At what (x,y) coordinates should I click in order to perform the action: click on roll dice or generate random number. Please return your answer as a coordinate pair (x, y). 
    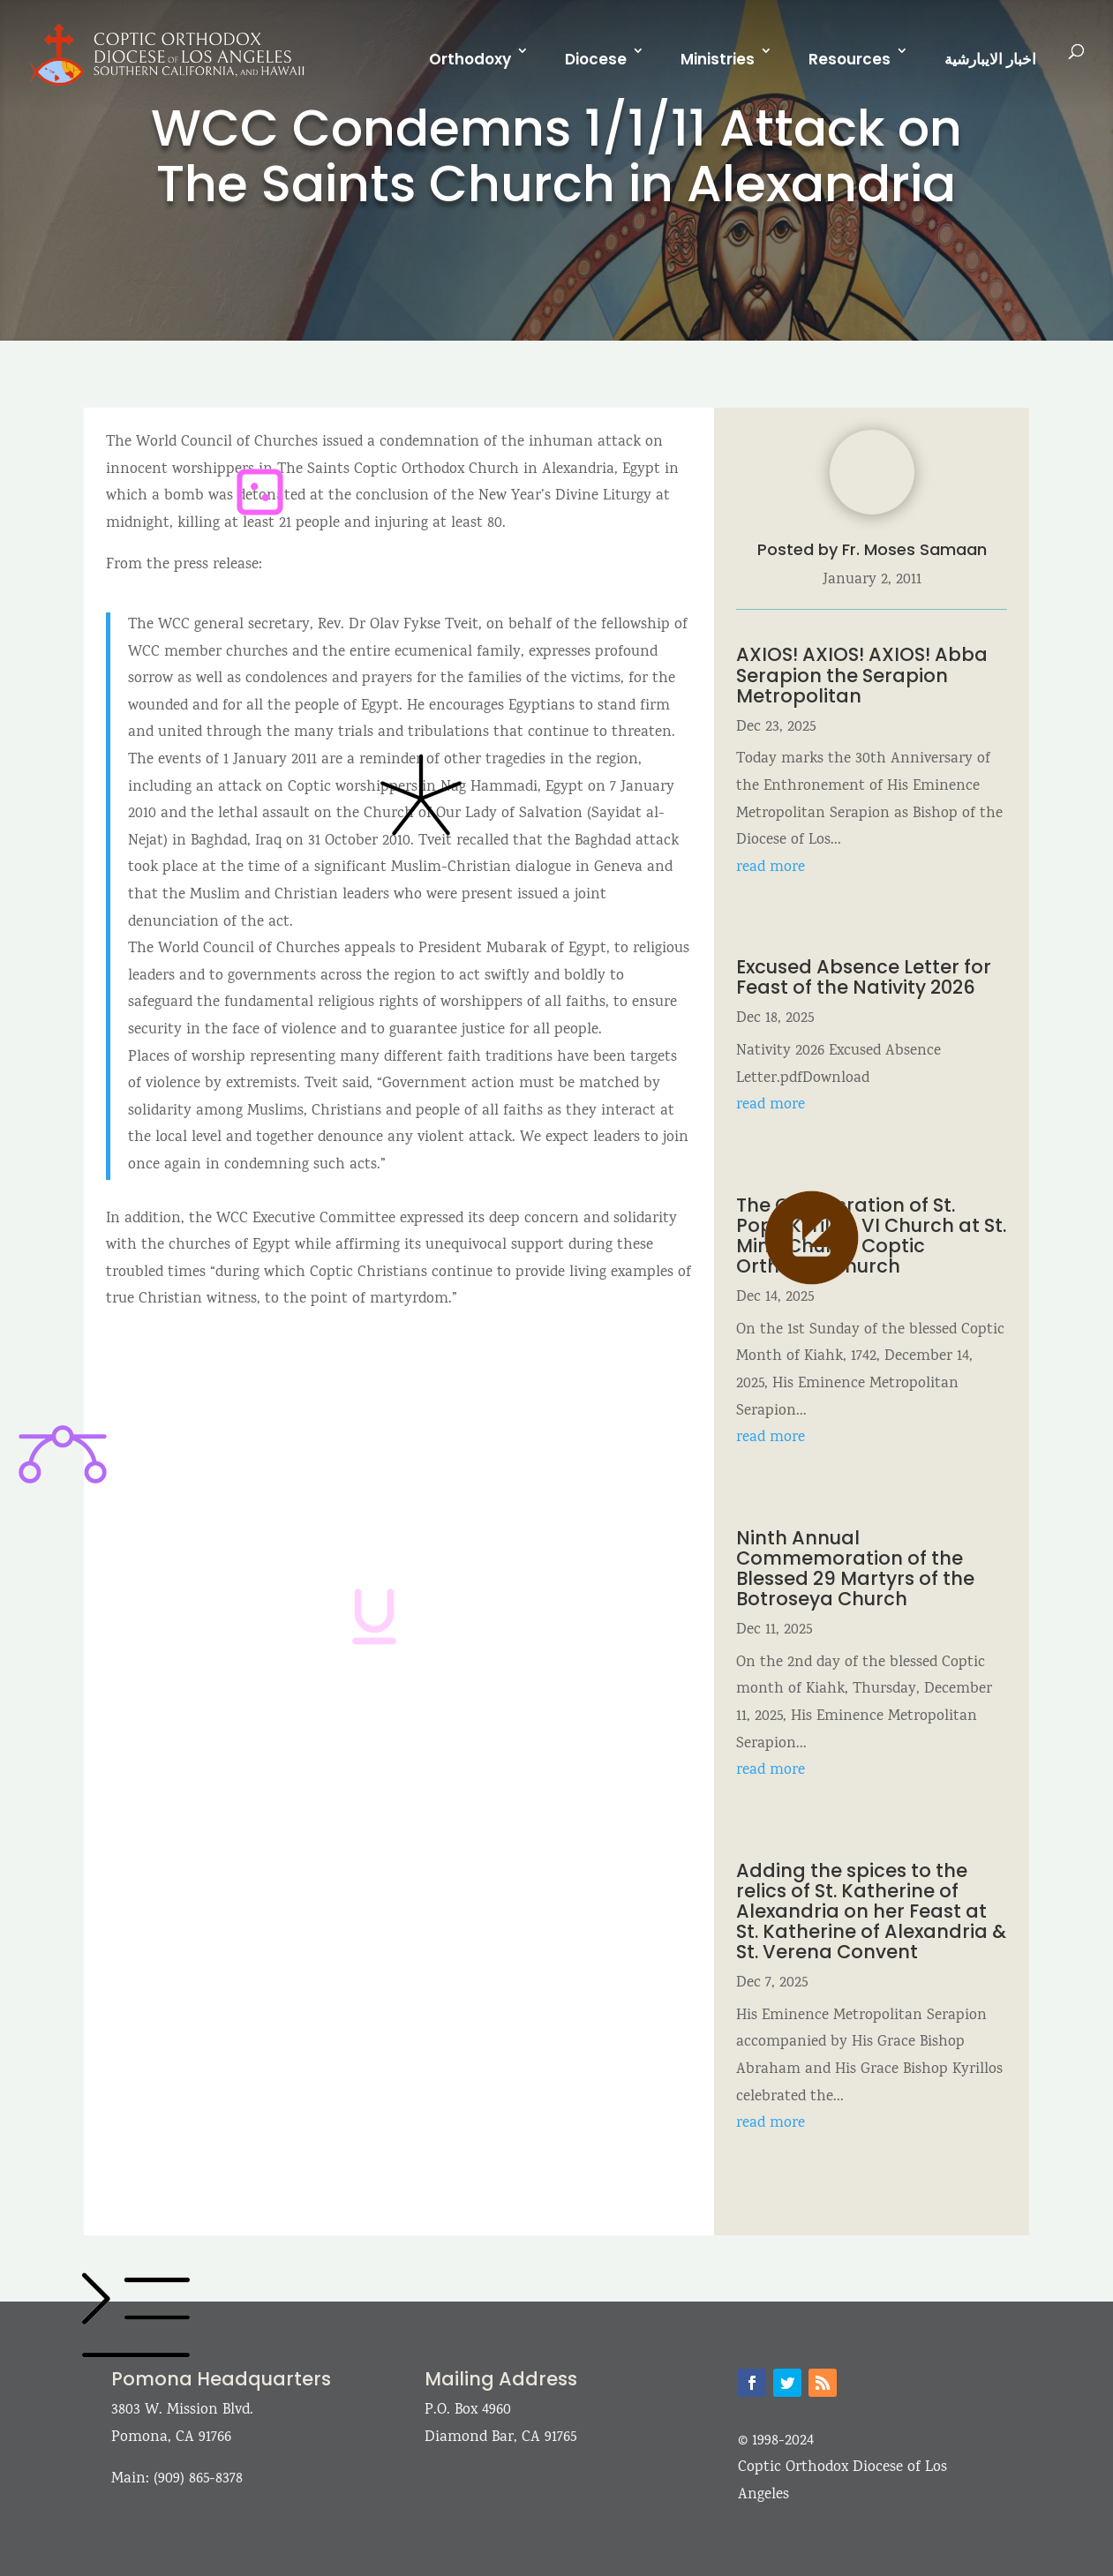
    Looking at the image, I should click on (259, 492).